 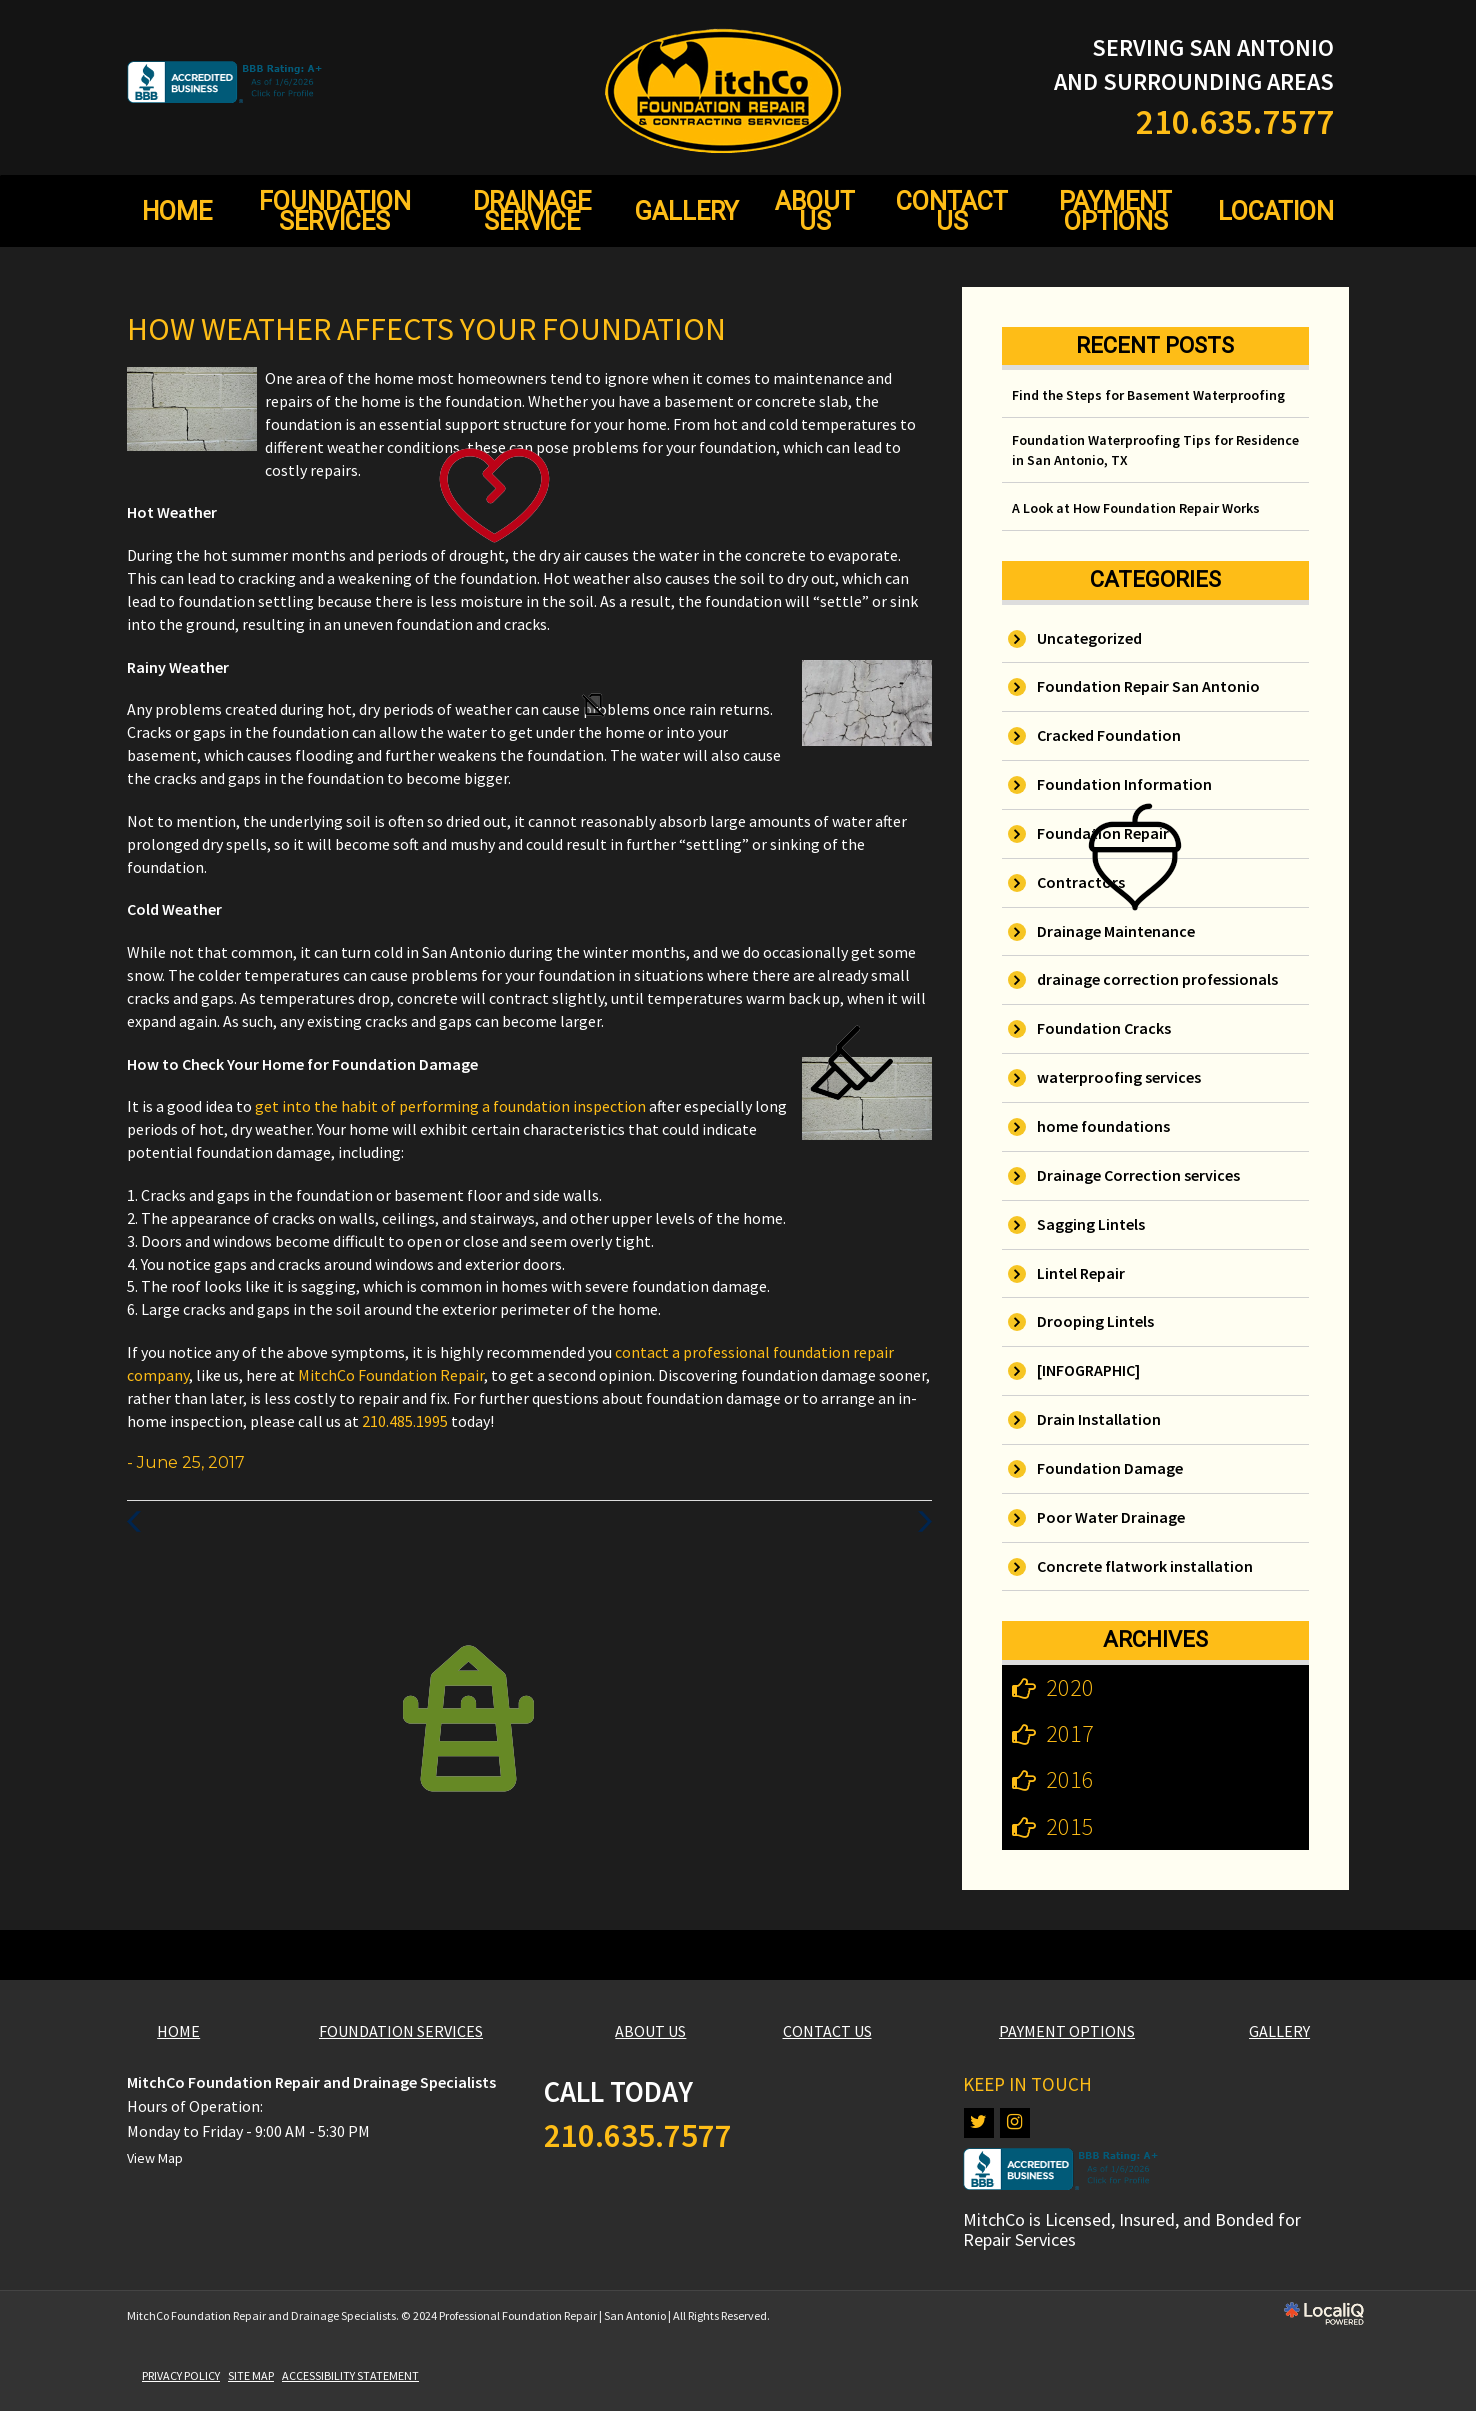 I want to click on nature or outdoors category indicator, so click(x=1135, y=857).